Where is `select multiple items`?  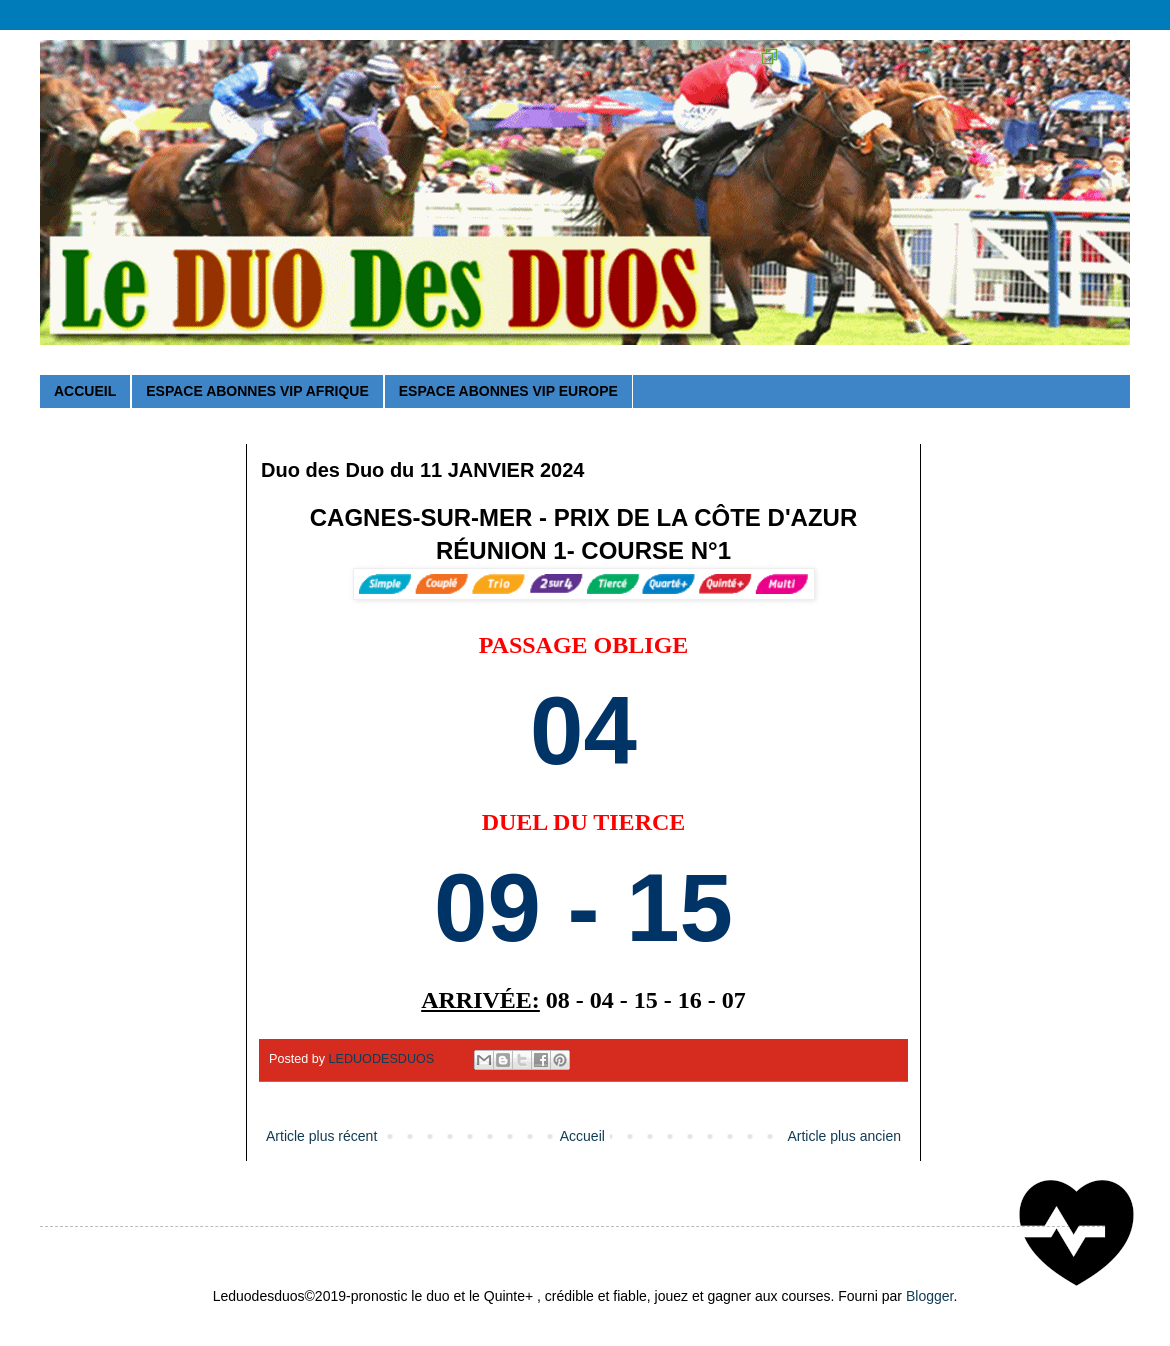
select multiple items is located at coordinates (769, 56).